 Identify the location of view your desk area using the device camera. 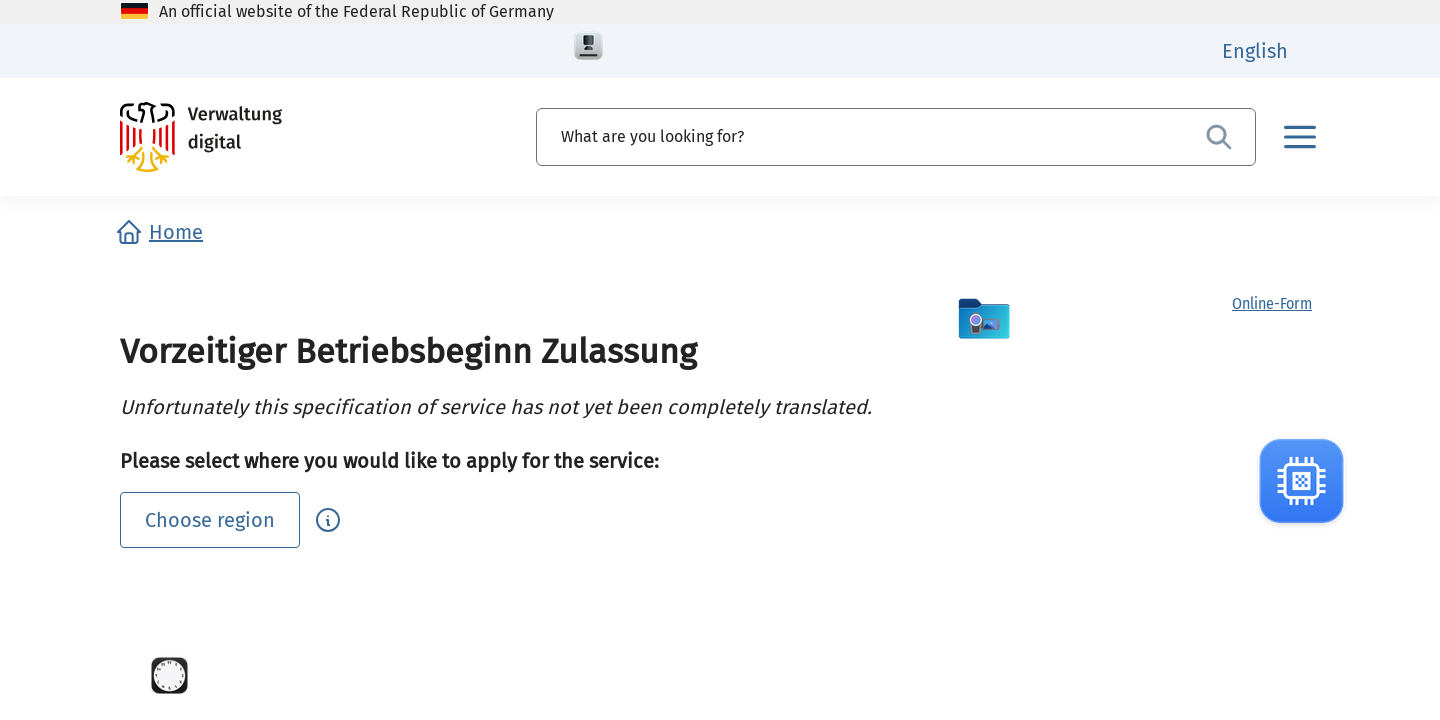
(588, 45).